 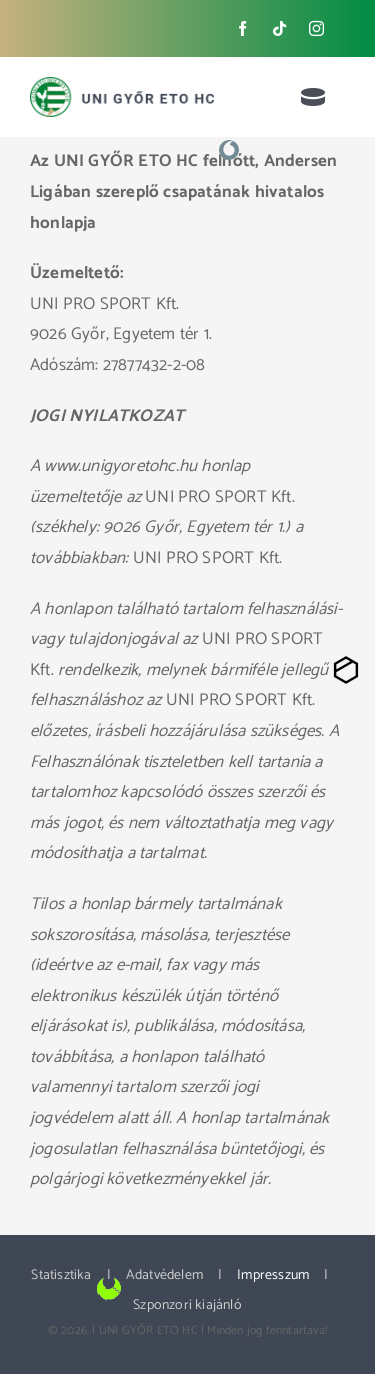 What do you see at coordinates (346, 670) in the screenshot?
I see `open Tresorit secure cloud storage` at bounding box center [346, 670].